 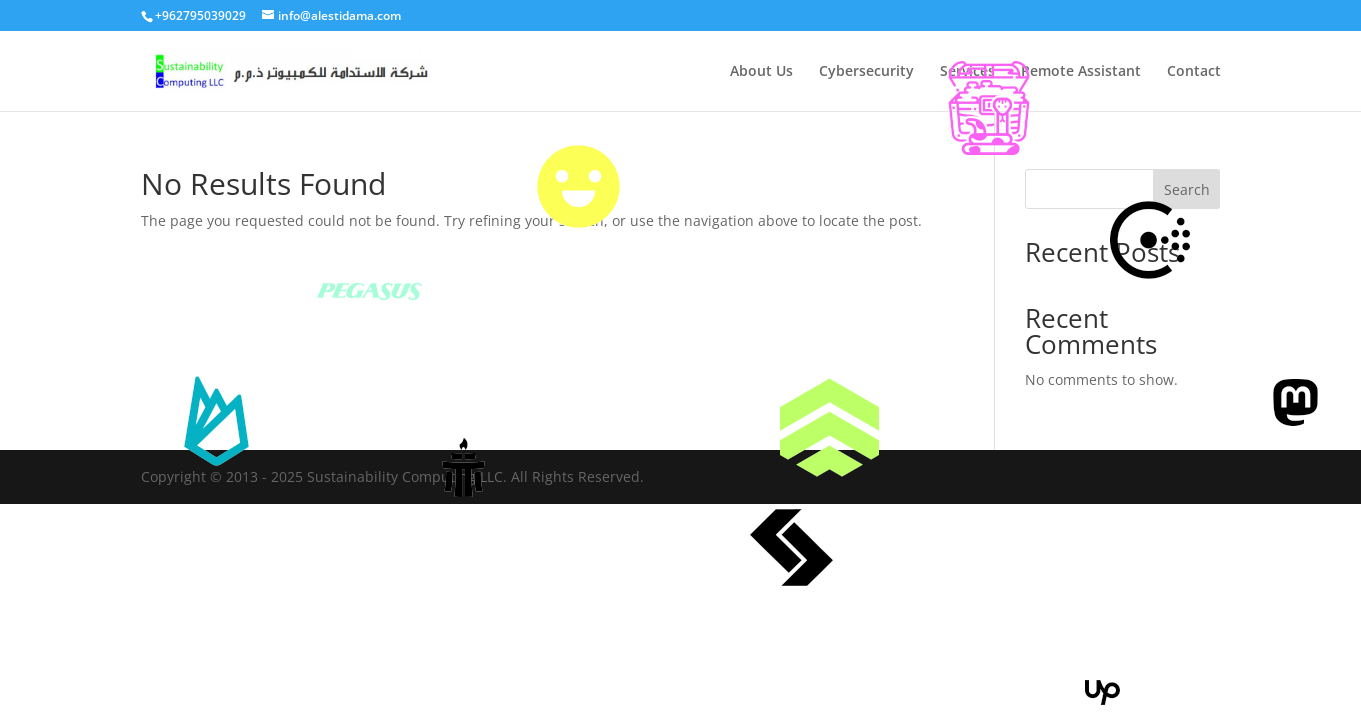 I want to click on visit Red Candle Games website or store page, so click(x=463, y=467).